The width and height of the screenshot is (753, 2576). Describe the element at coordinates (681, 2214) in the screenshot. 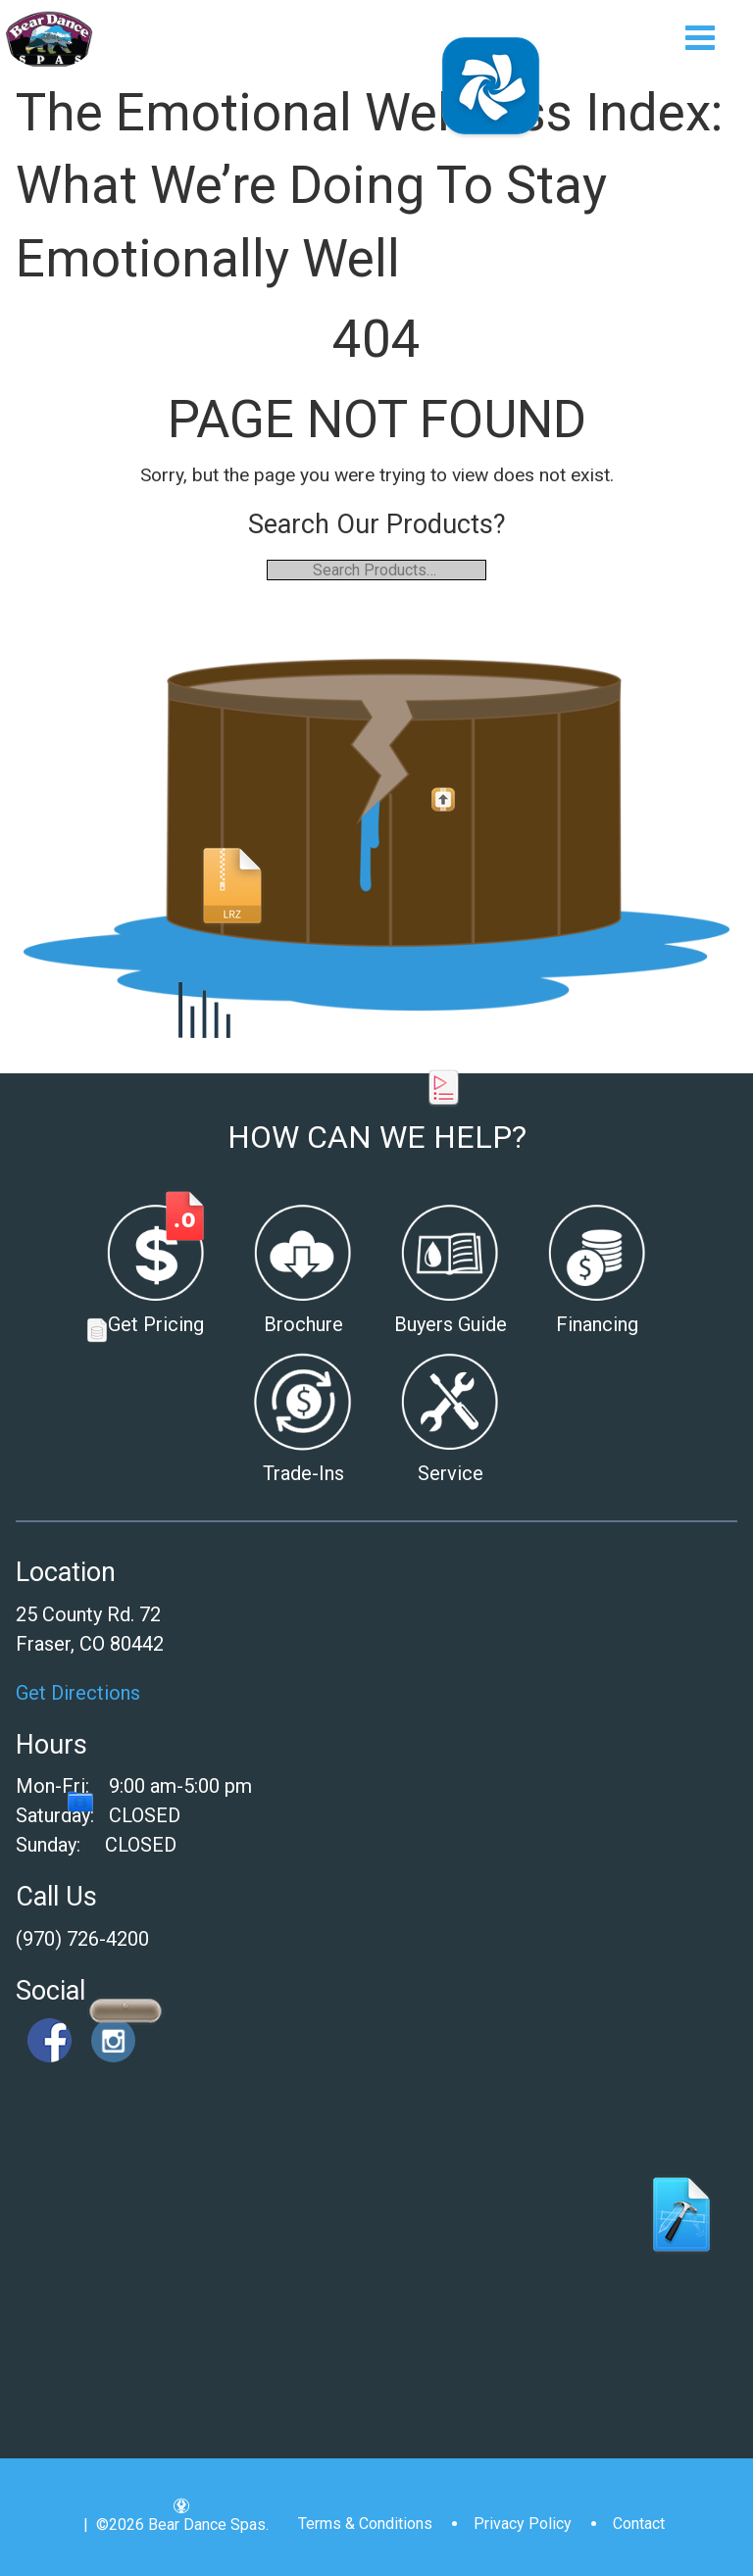

I see `makefile document for build automation` at that location.